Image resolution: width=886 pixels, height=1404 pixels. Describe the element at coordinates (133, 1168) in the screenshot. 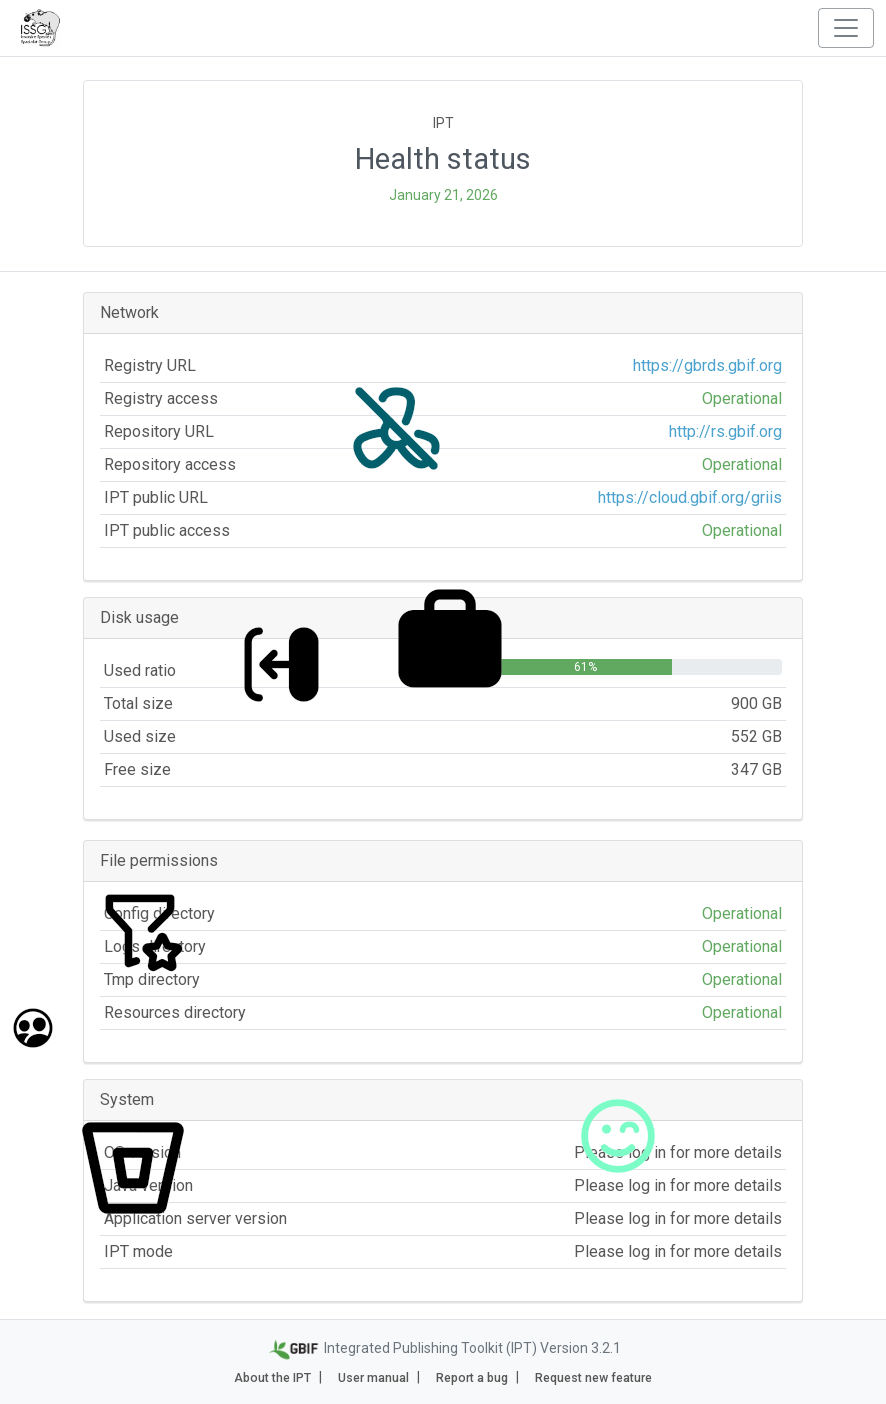

I see `open Bitbucket repository` at that location.